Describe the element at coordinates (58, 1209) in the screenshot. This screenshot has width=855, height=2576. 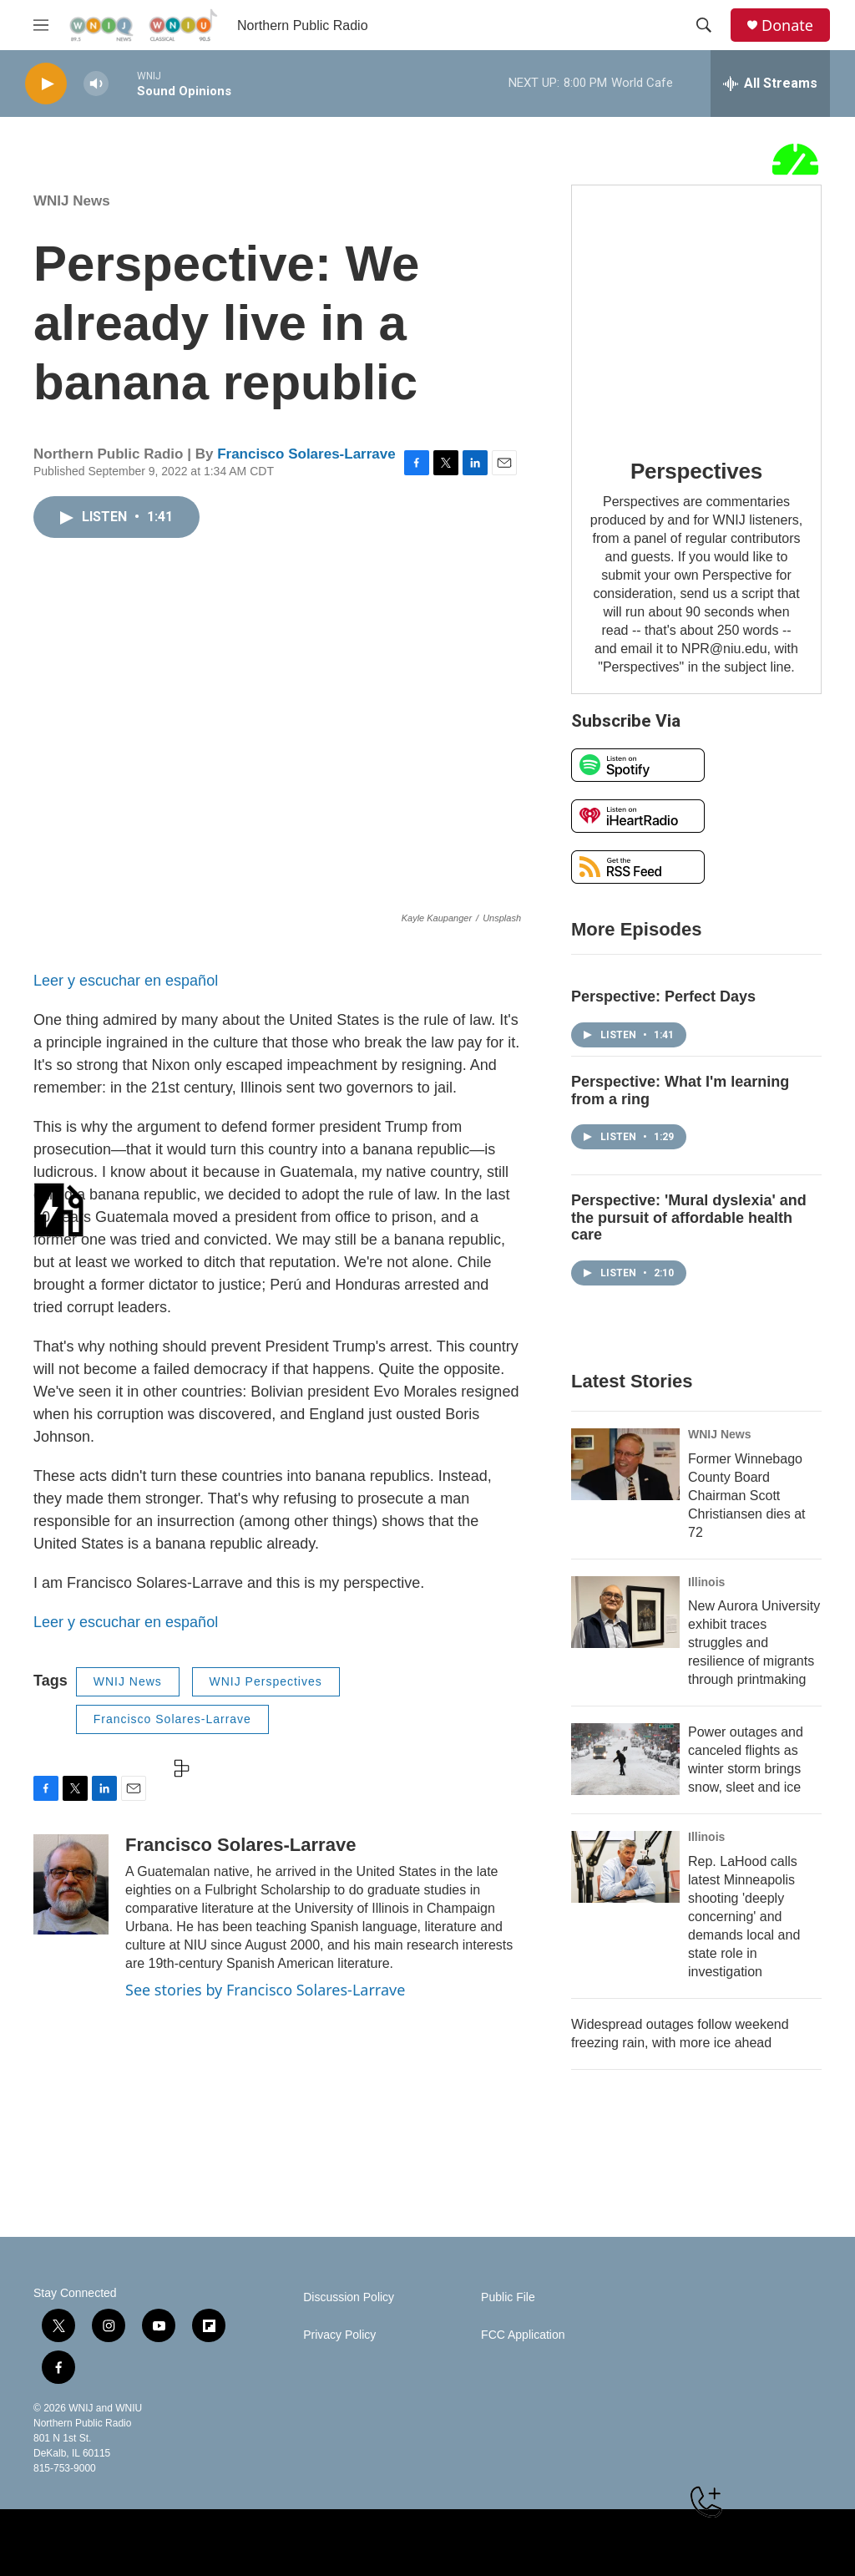
I see `find nearby electric vehicle charging stations` at that location.